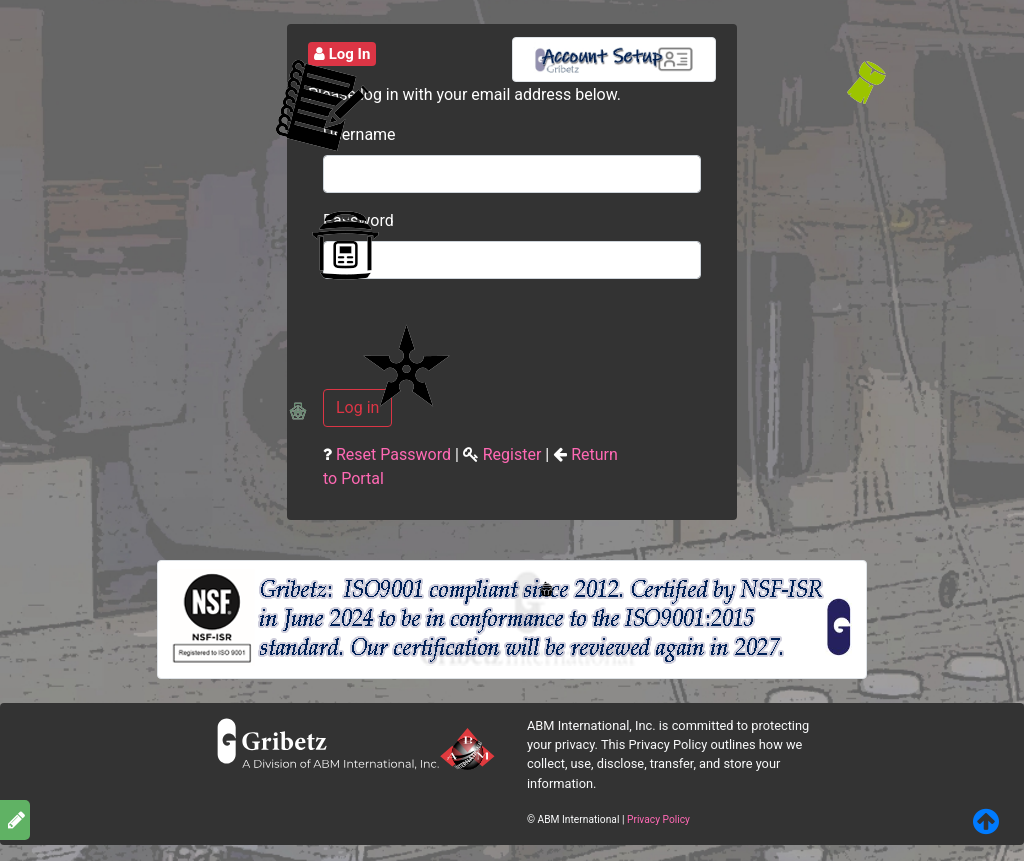  Describe the element at coordinates (298, 411) in the screenshot. I see `a lantern or light source item in a game inventory` at that location.